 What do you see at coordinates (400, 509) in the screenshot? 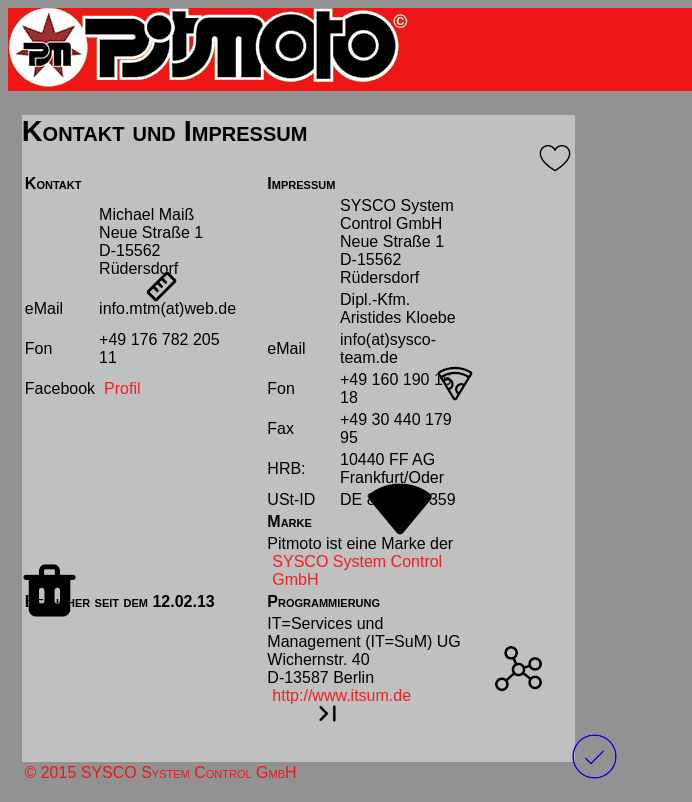
I see `indicates strong wifi signal strength` at bounding box center [400, 509].